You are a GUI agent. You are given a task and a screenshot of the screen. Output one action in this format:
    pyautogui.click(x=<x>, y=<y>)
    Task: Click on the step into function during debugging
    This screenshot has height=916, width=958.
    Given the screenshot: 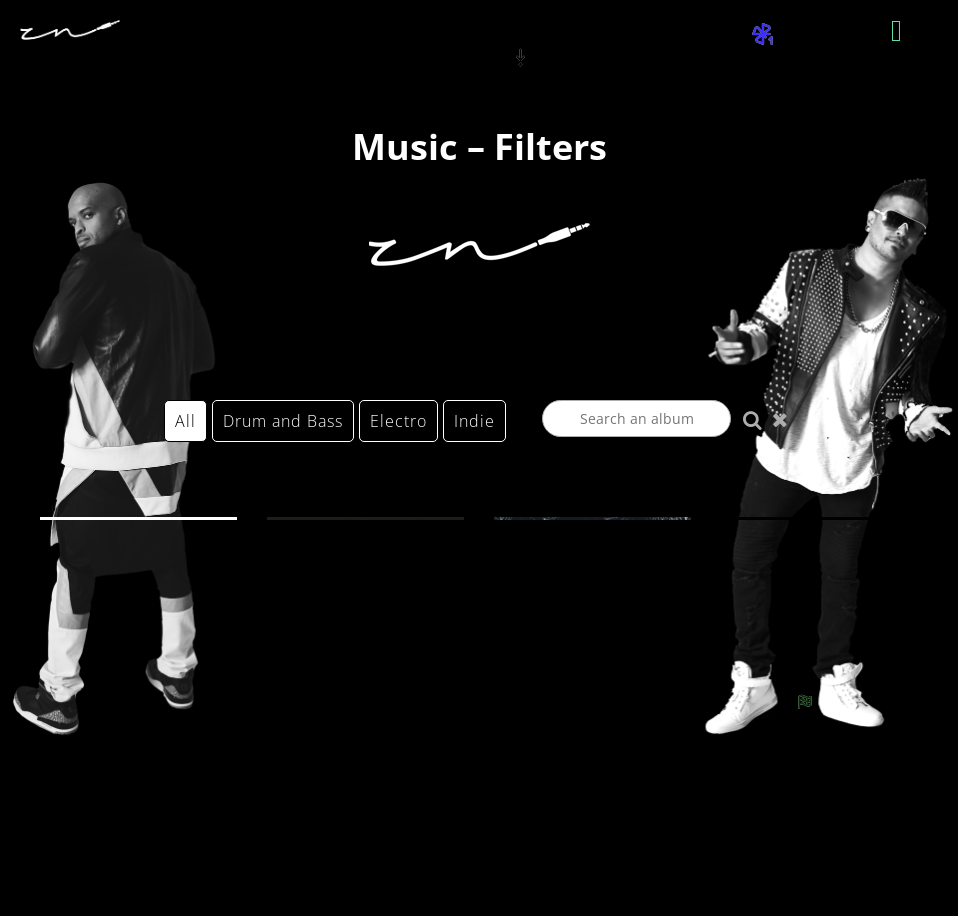 What is the action you would take?
    pyautogui.click(x=520, y=57)
    